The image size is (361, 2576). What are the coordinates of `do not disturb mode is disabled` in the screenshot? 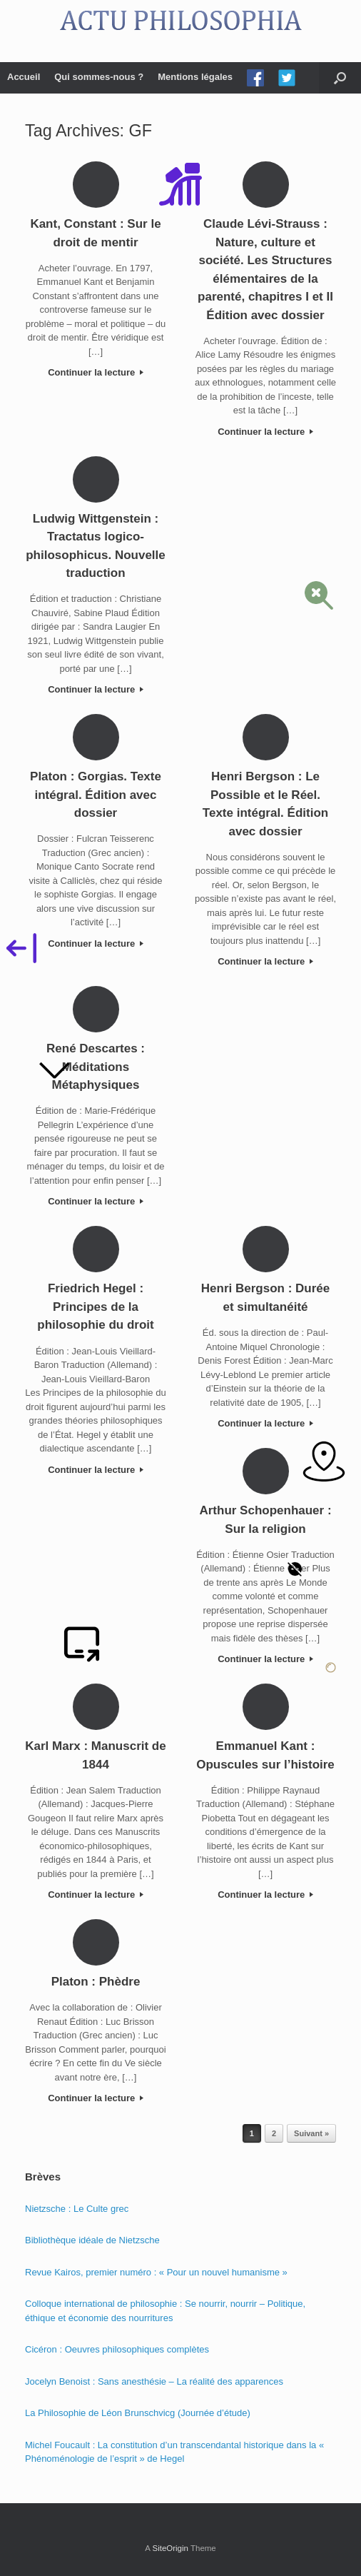 It's located at (295, 1569).